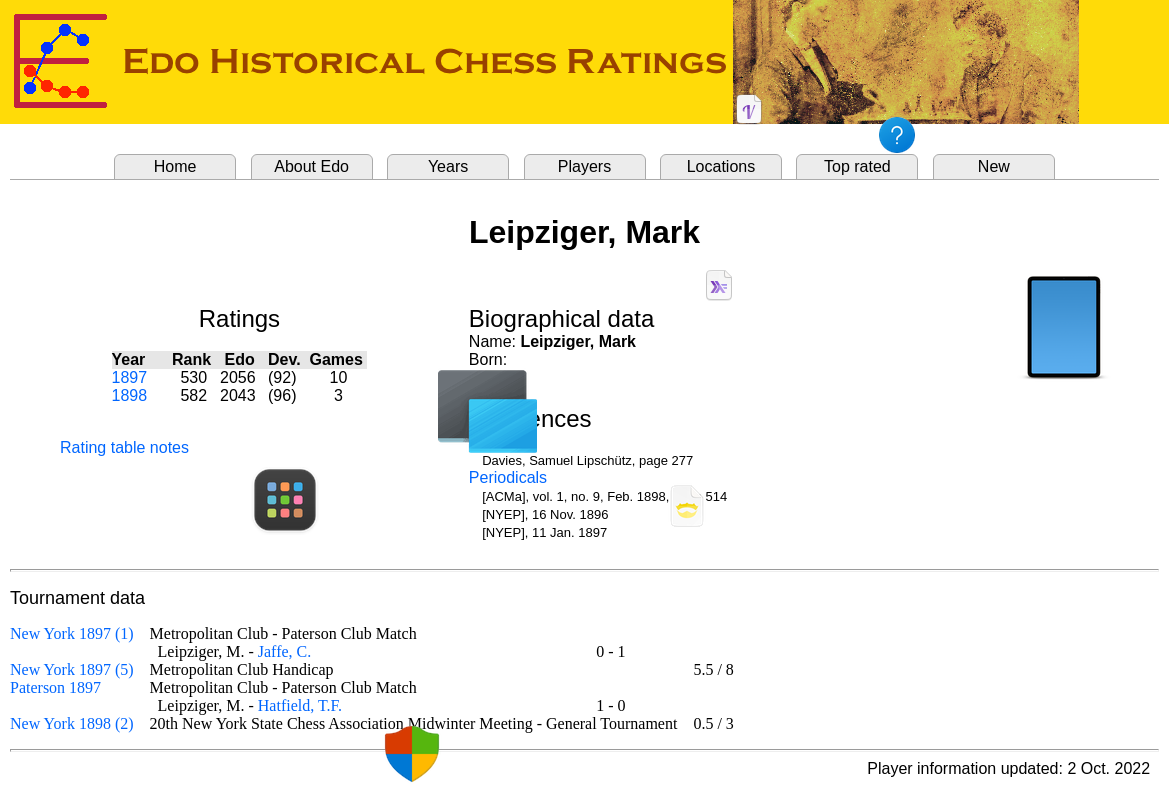  I want to click on launch emulator application, so click(487, 411).